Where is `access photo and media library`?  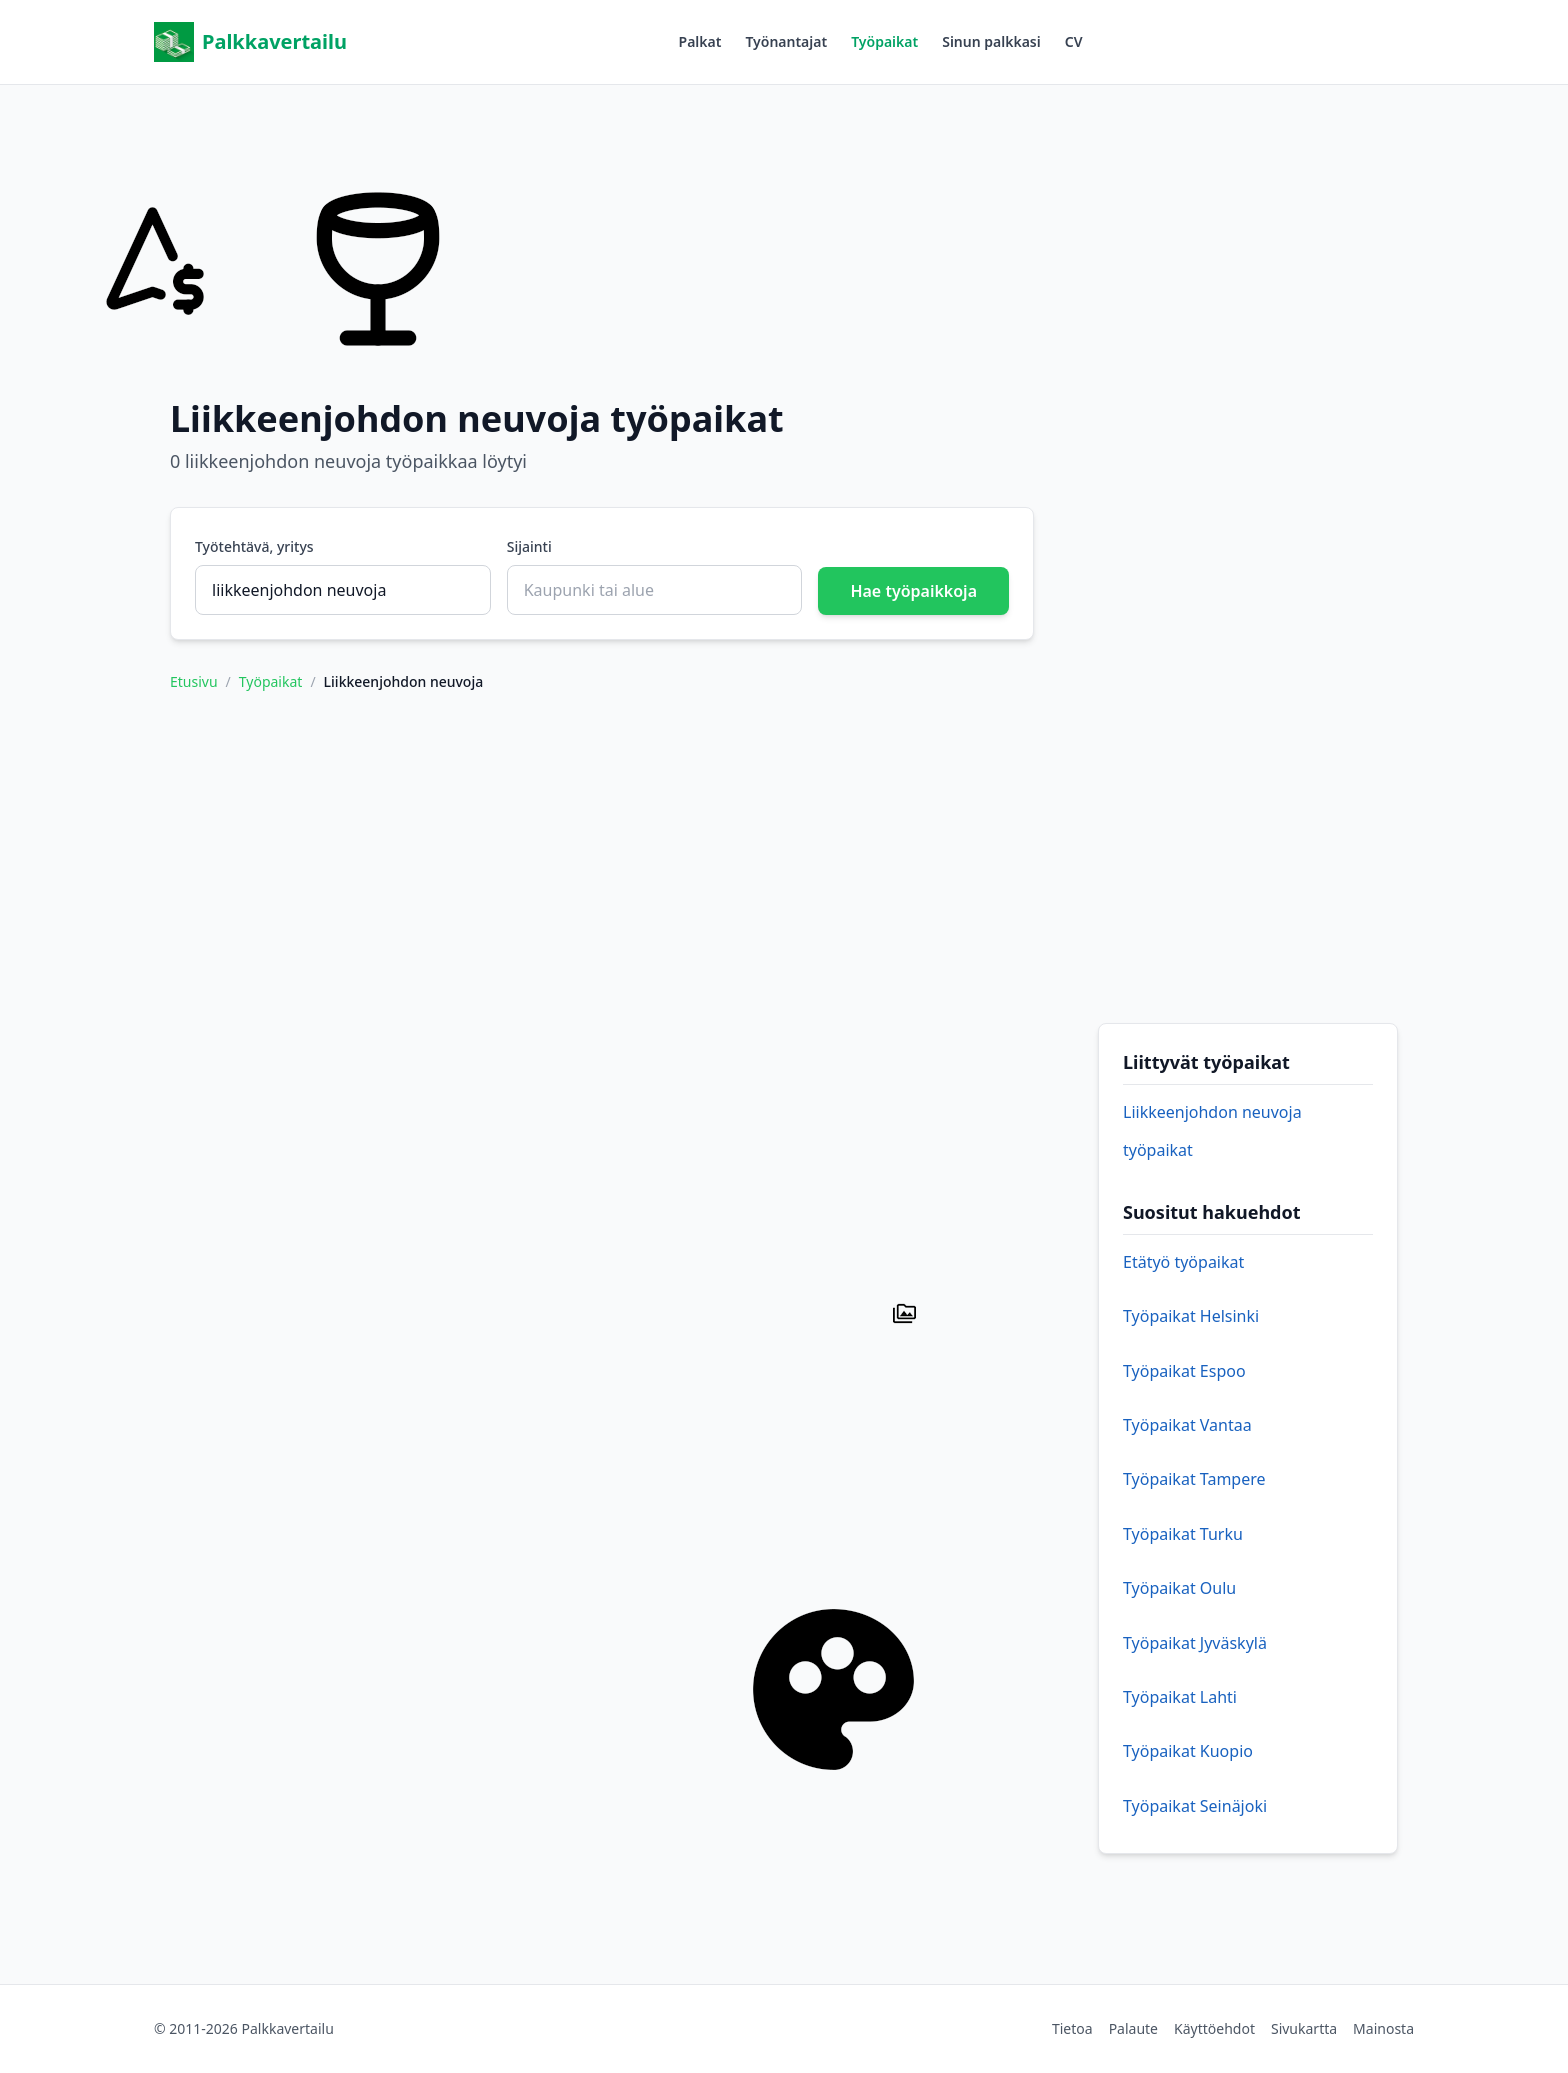 access photo and media library is located at coordinates (904, 1313).